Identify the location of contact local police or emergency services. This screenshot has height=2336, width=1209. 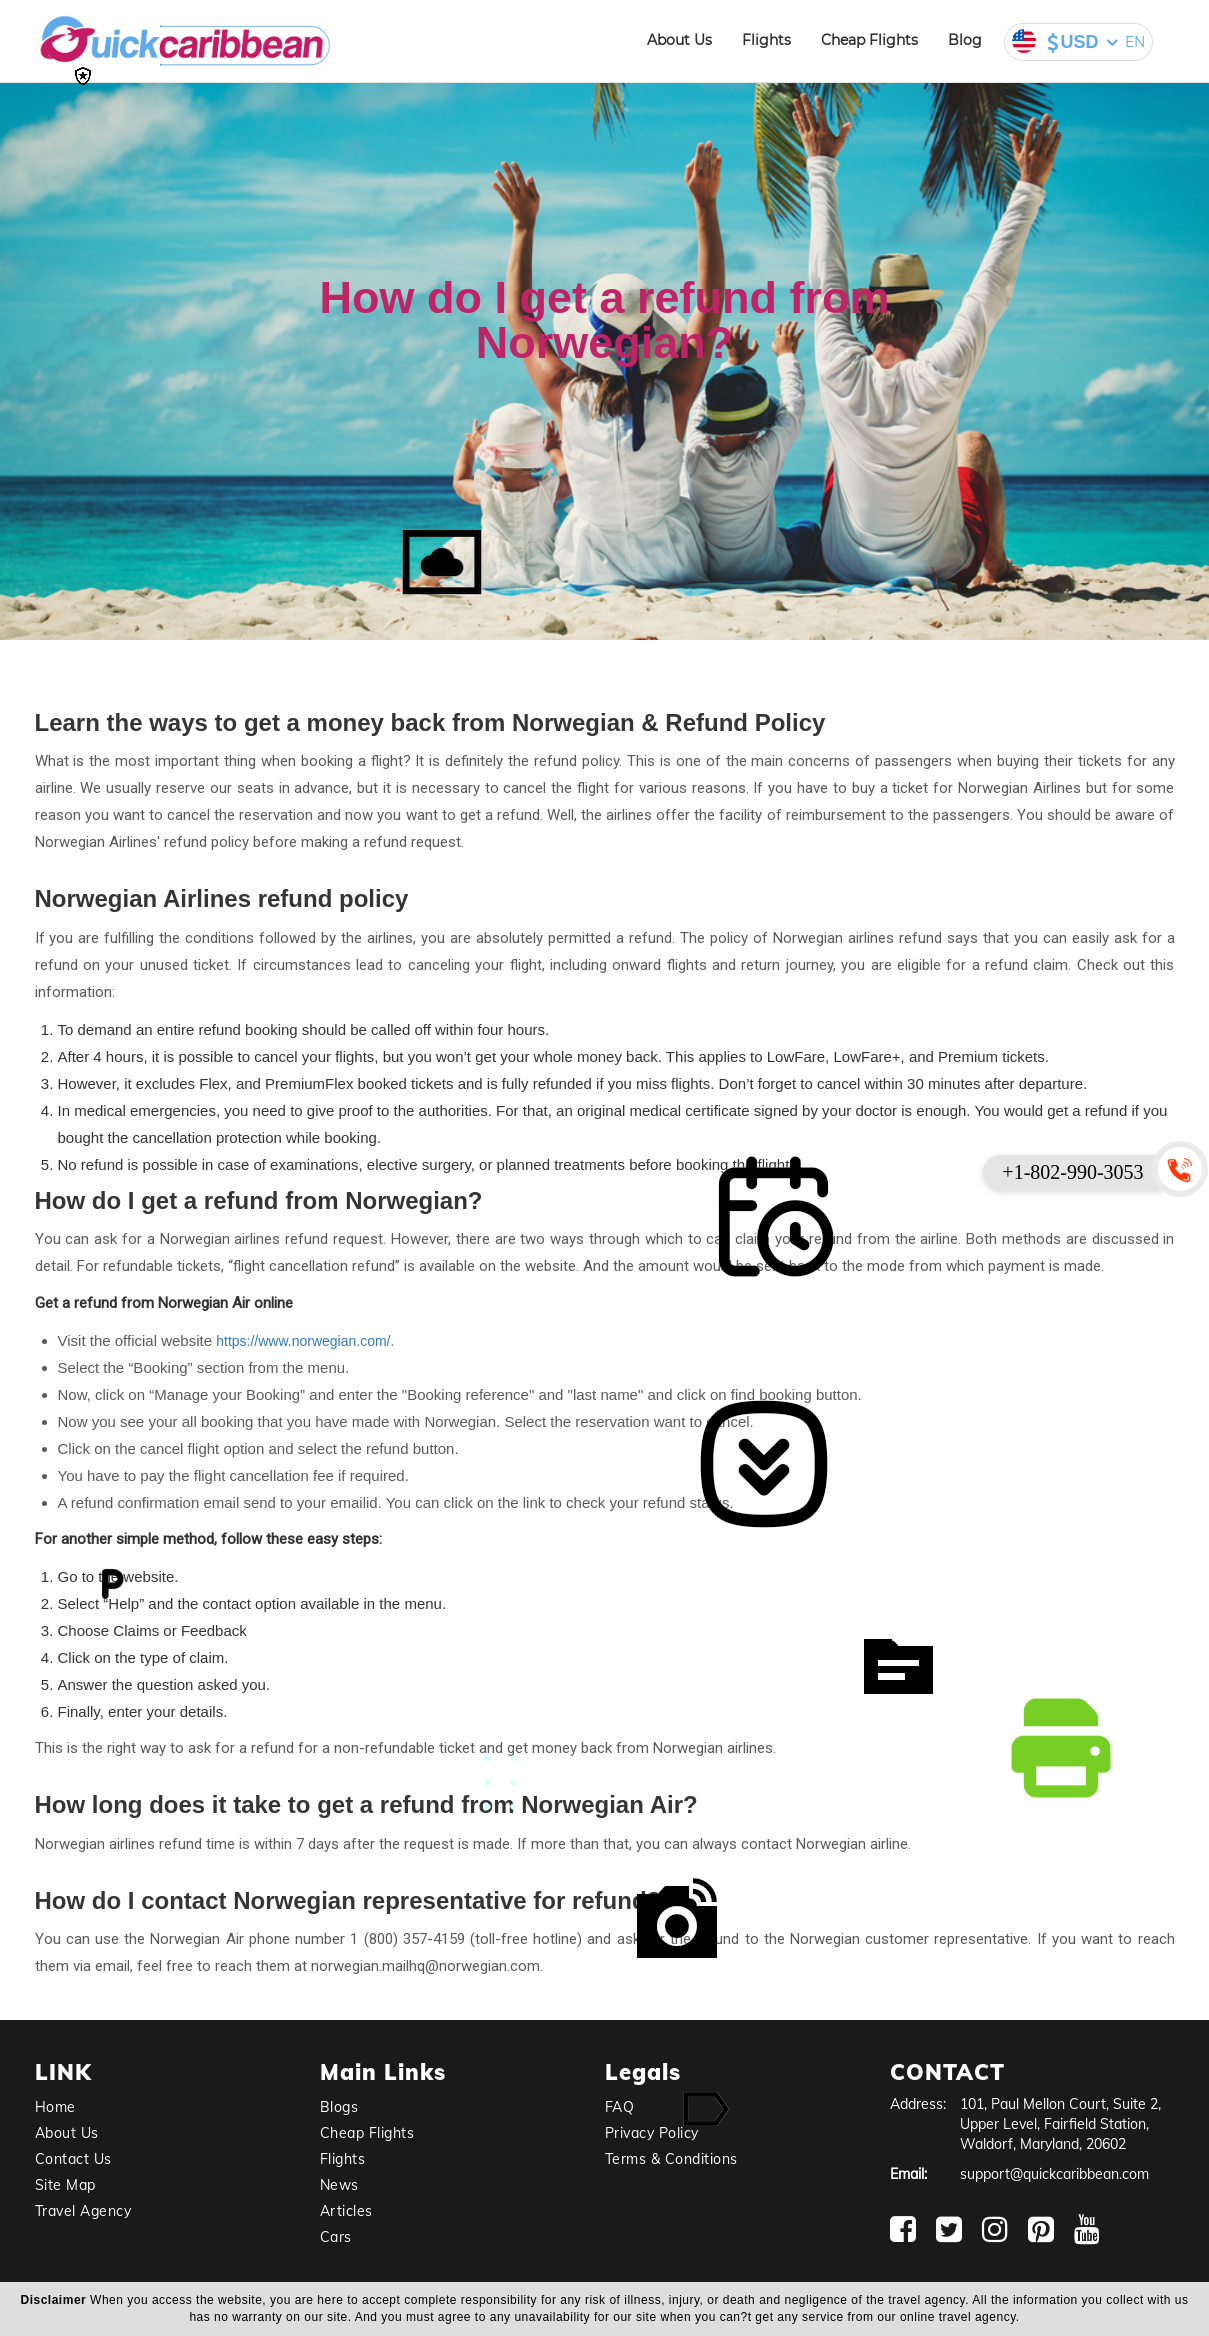
(83, 76).